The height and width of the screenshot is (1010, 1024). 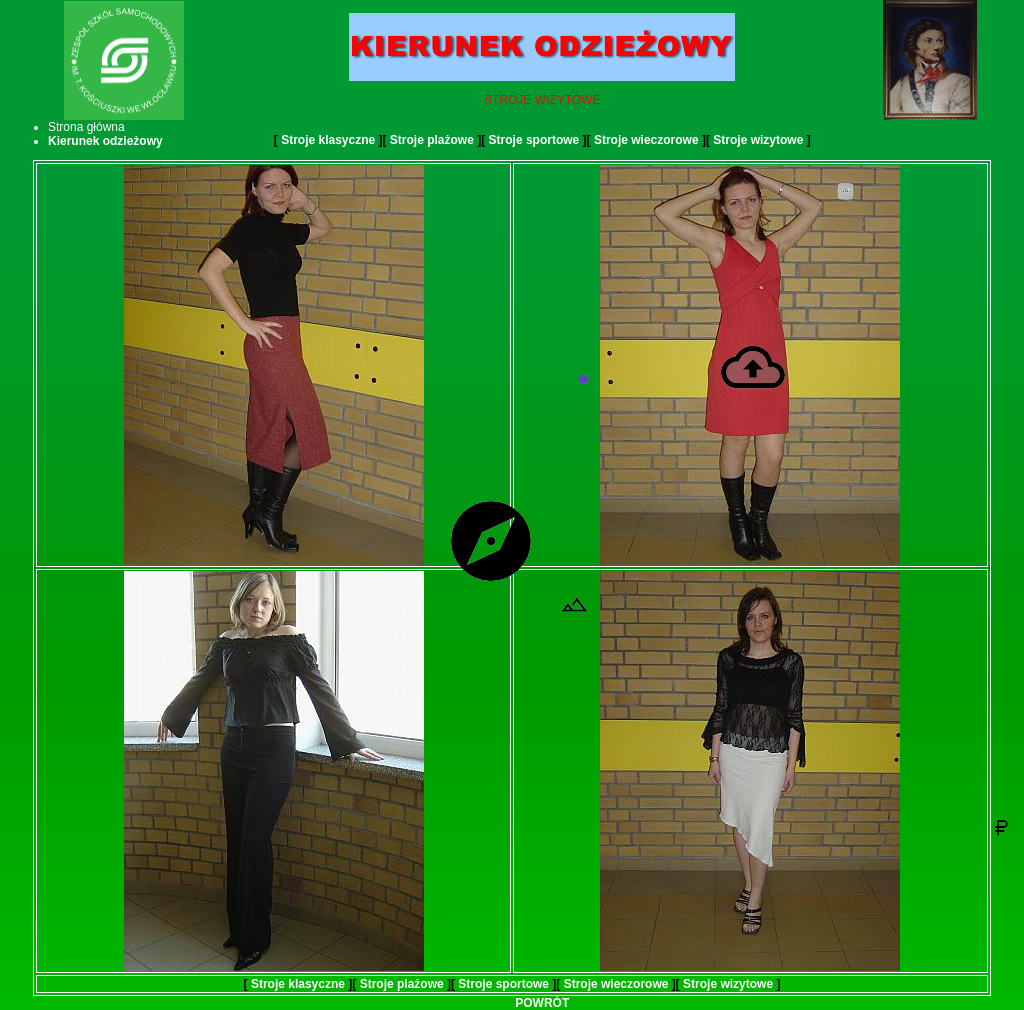 What do you see at coordinates (491, 541) in the screenshot?
I see `explore nearby places or content` at bounding box center [491, 541].